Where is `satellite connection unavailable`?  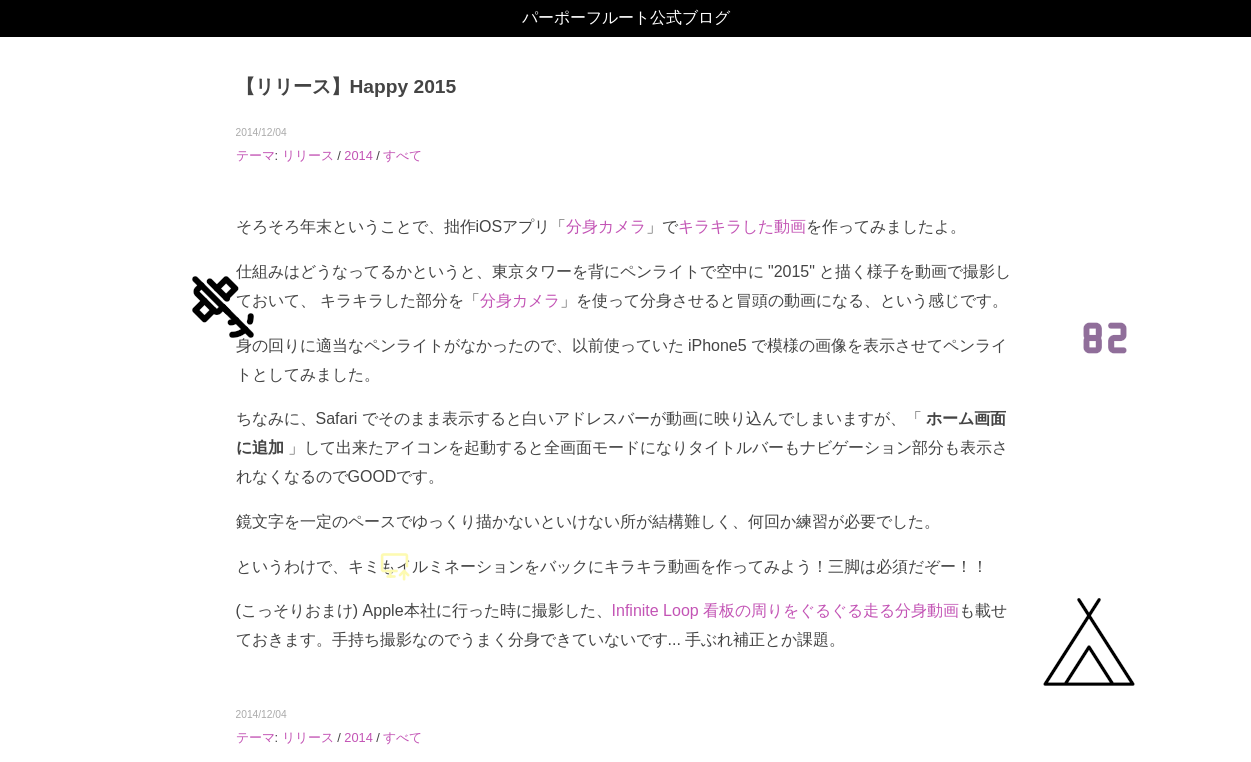
satellite connection unavailable is located at coordinates (223, 307).